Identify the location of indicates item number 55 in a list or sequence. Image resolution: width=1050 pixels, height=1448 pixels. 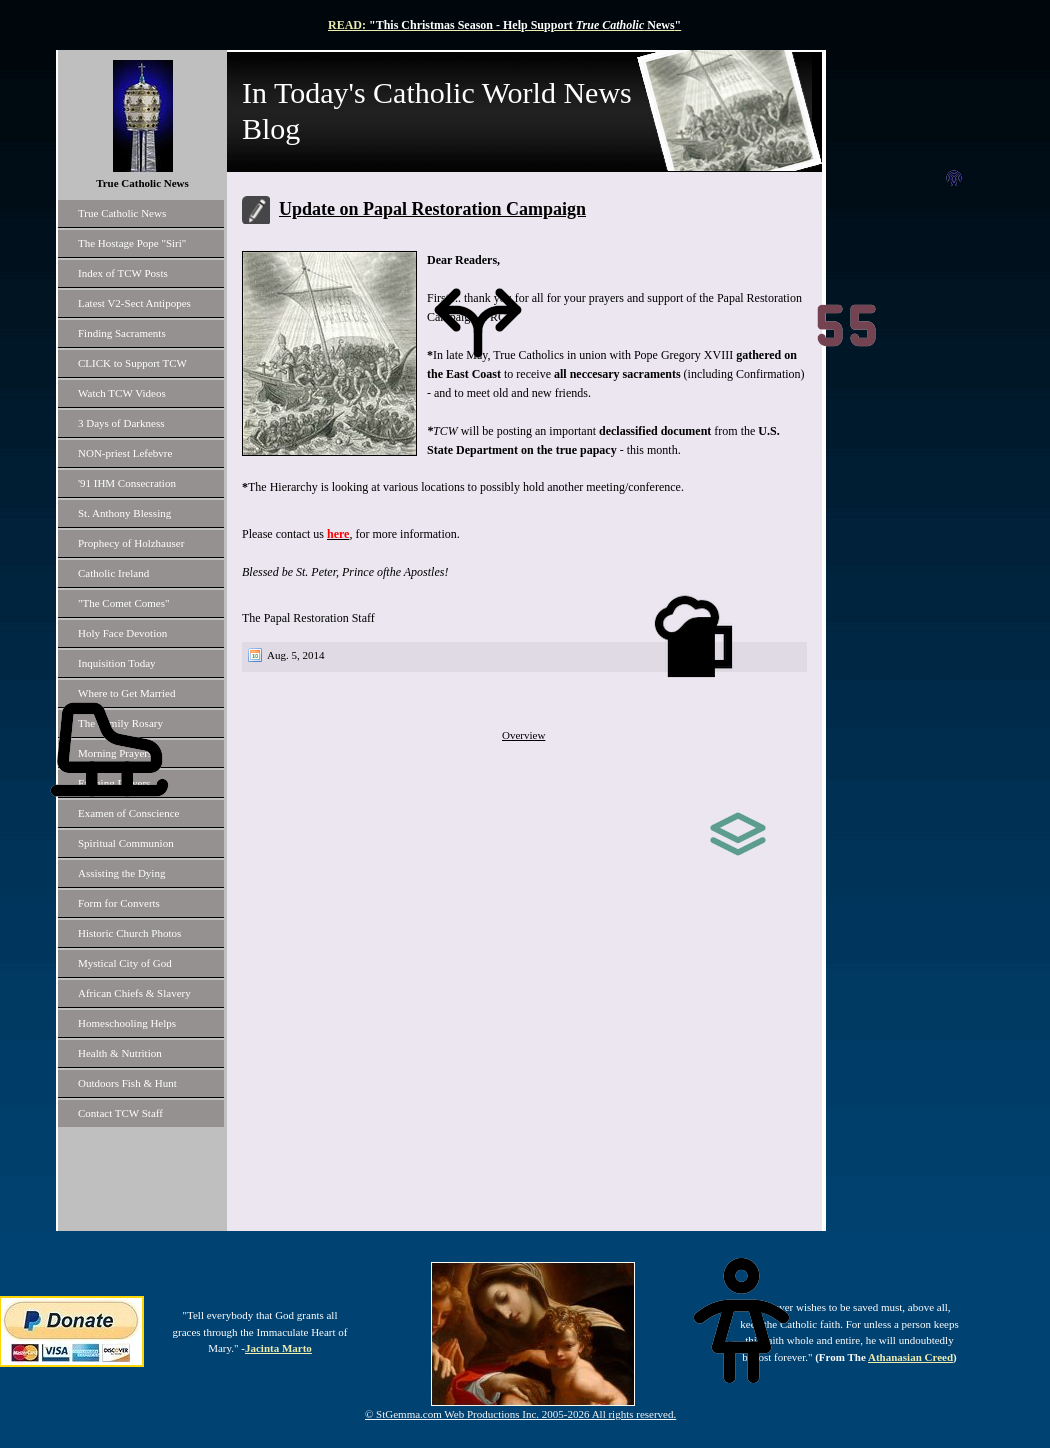
(846, 325).